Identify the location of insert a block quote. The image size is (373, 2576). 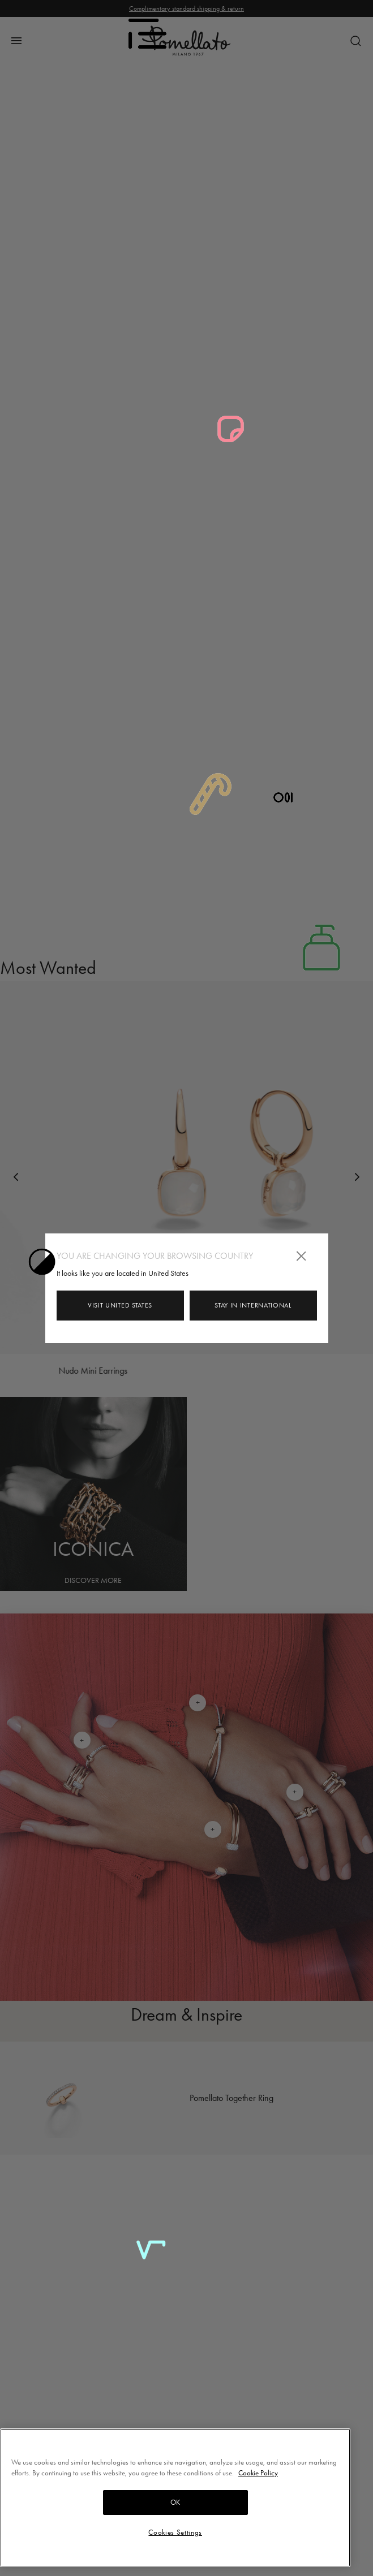
(147, 33).